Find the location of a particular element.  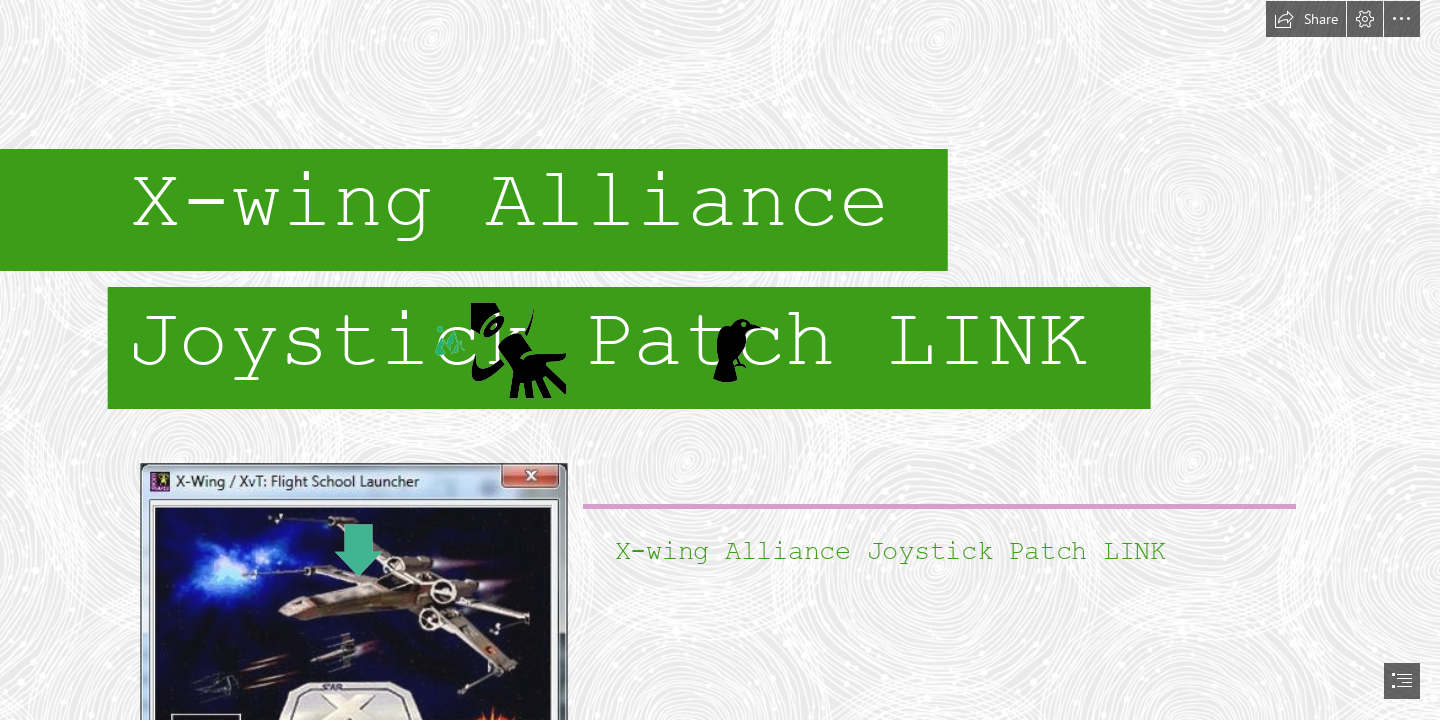

download a file or content is located at coordinates (358, 550).